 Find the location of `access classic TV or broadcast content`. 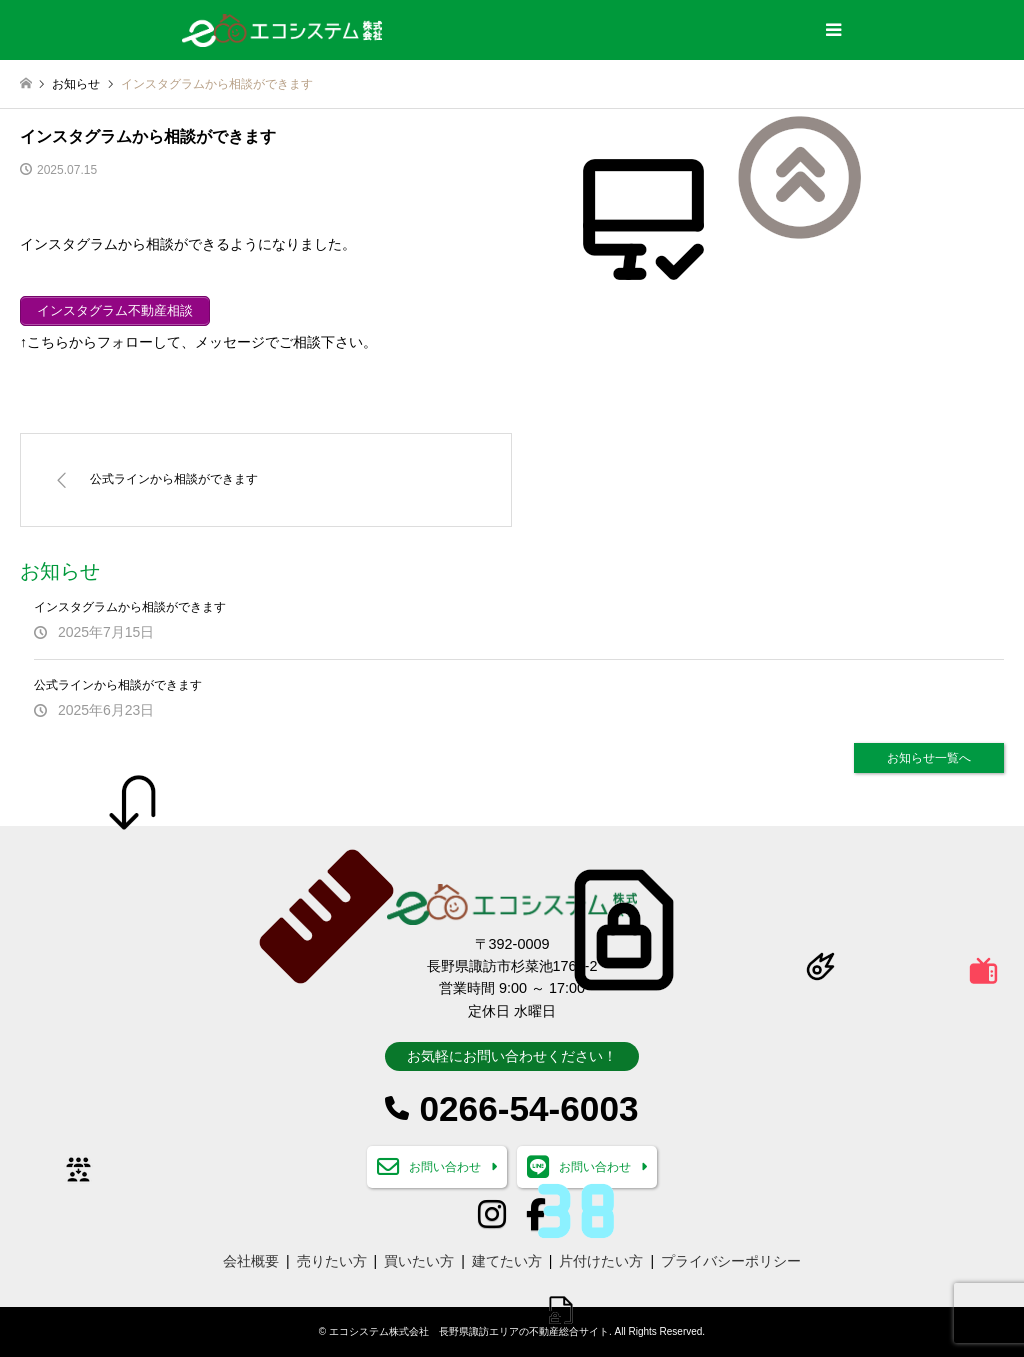

access classic TV or broadcast content is located at coordinates (983, 971).